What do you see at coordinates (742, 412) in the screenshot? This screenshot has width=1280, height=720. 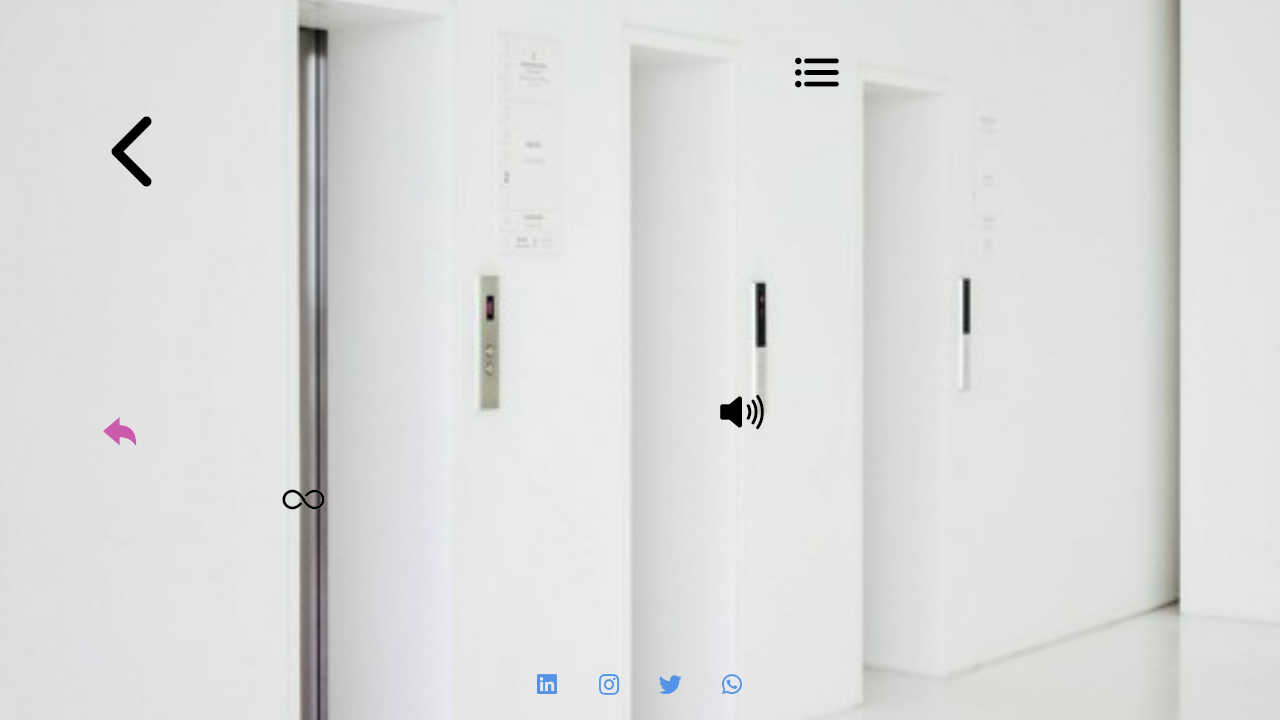 I see `volume is set to high` at bounding box center [742, 412].